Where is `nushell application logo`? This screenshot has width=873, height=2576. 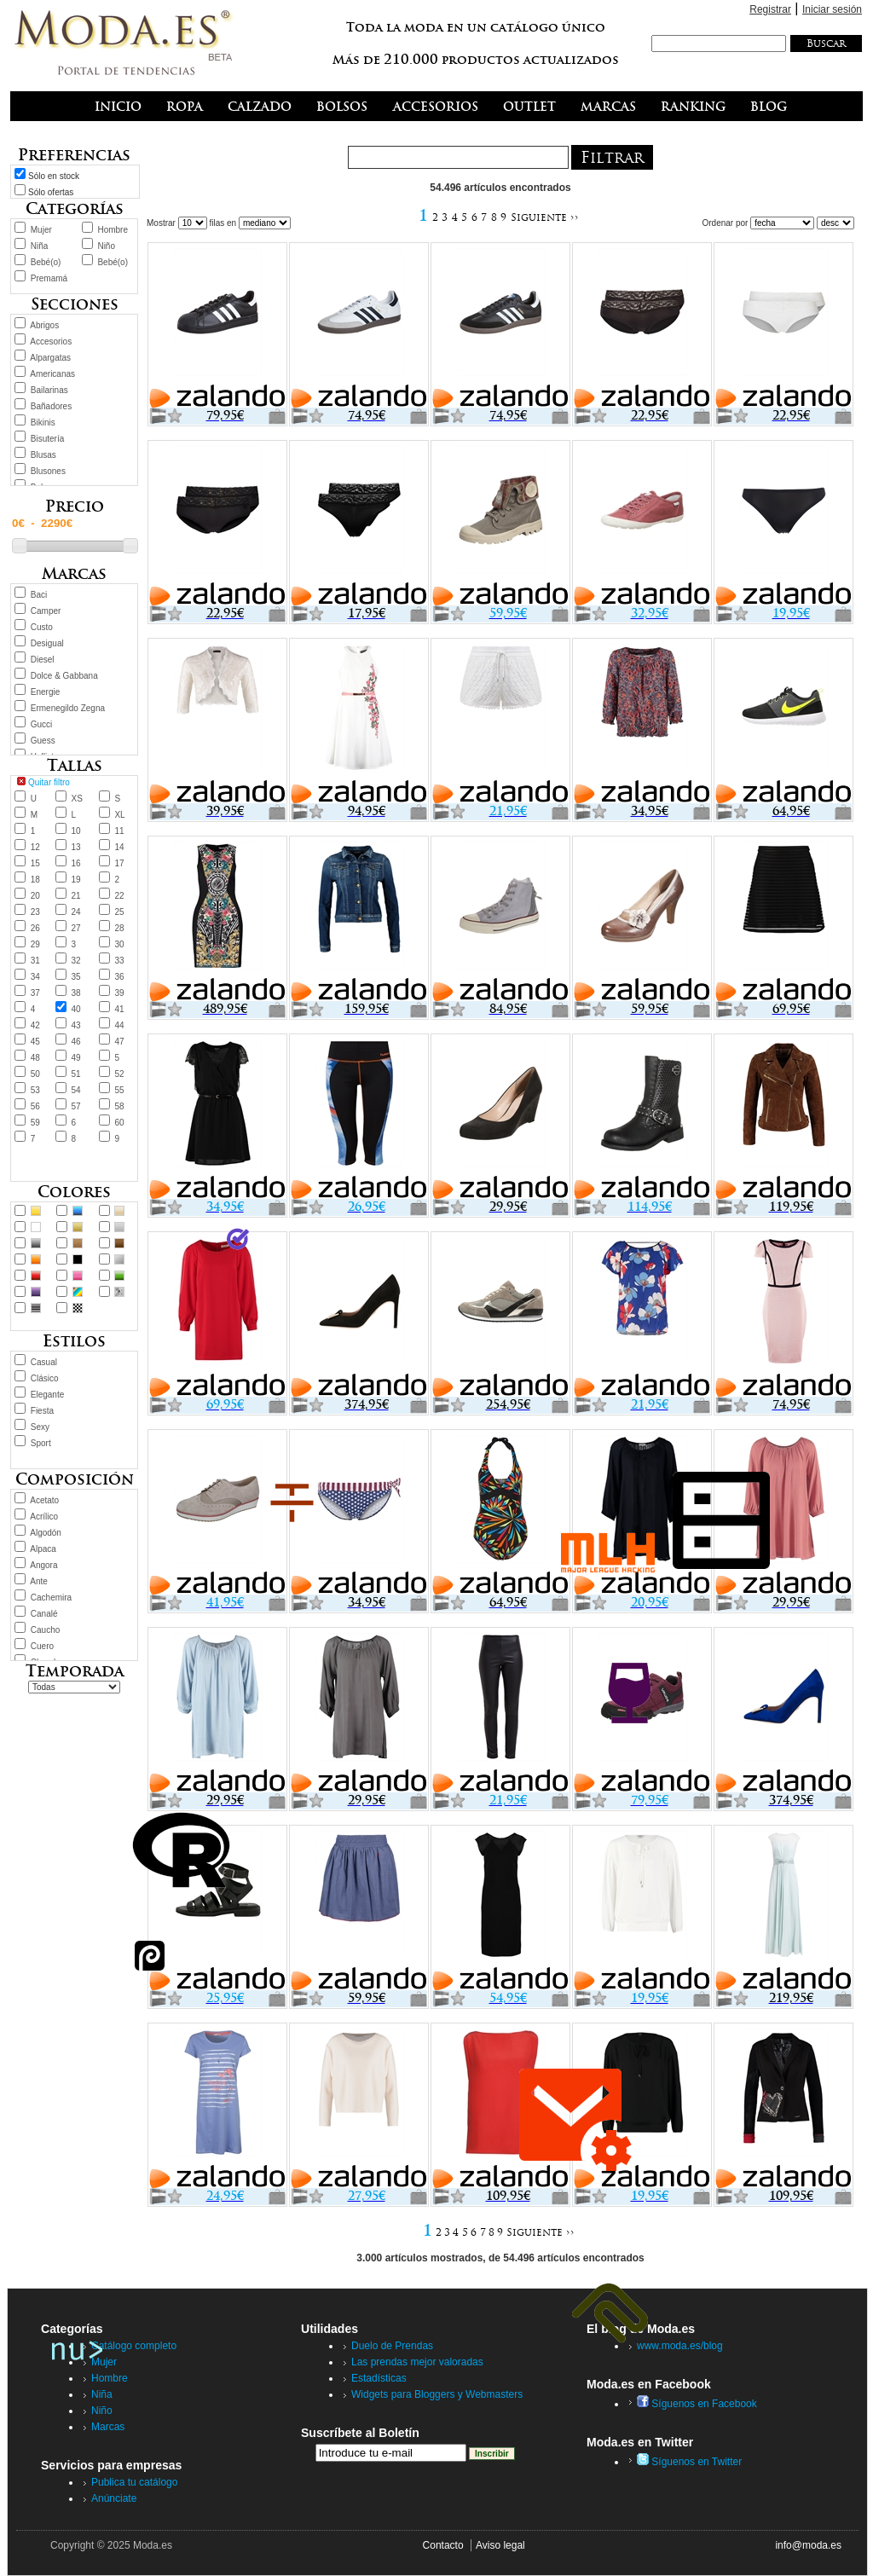
nushell application logo is located at coordinates (77, 2350).